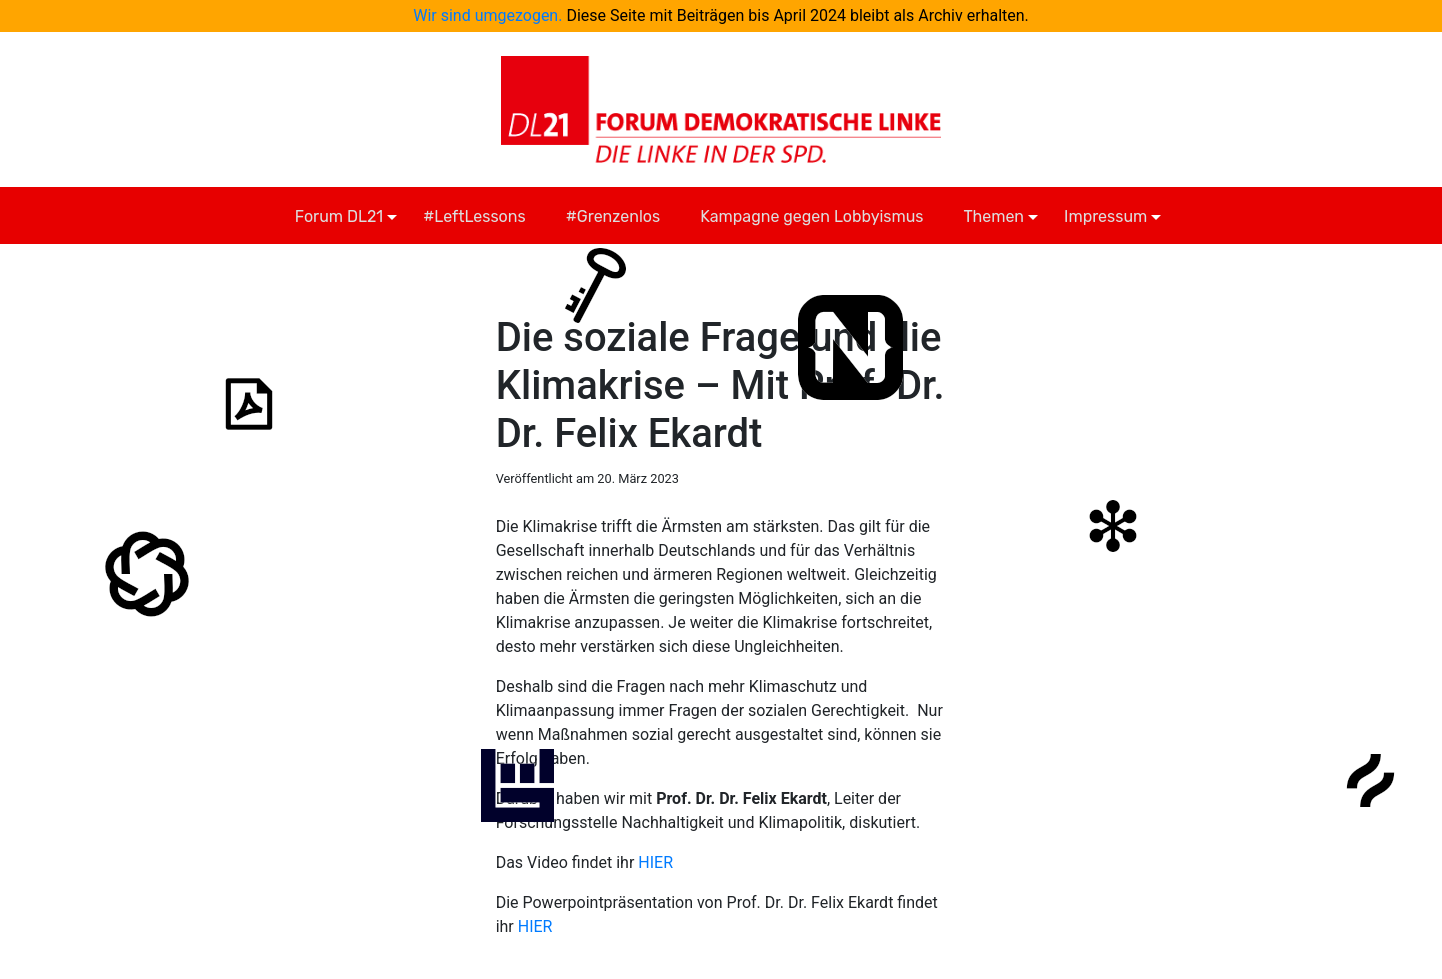 This screenshot has height=979, width=1442. Describe the element at coordinates (249, 404) in the screenshot. I see `view or open a PDF document` at that location.